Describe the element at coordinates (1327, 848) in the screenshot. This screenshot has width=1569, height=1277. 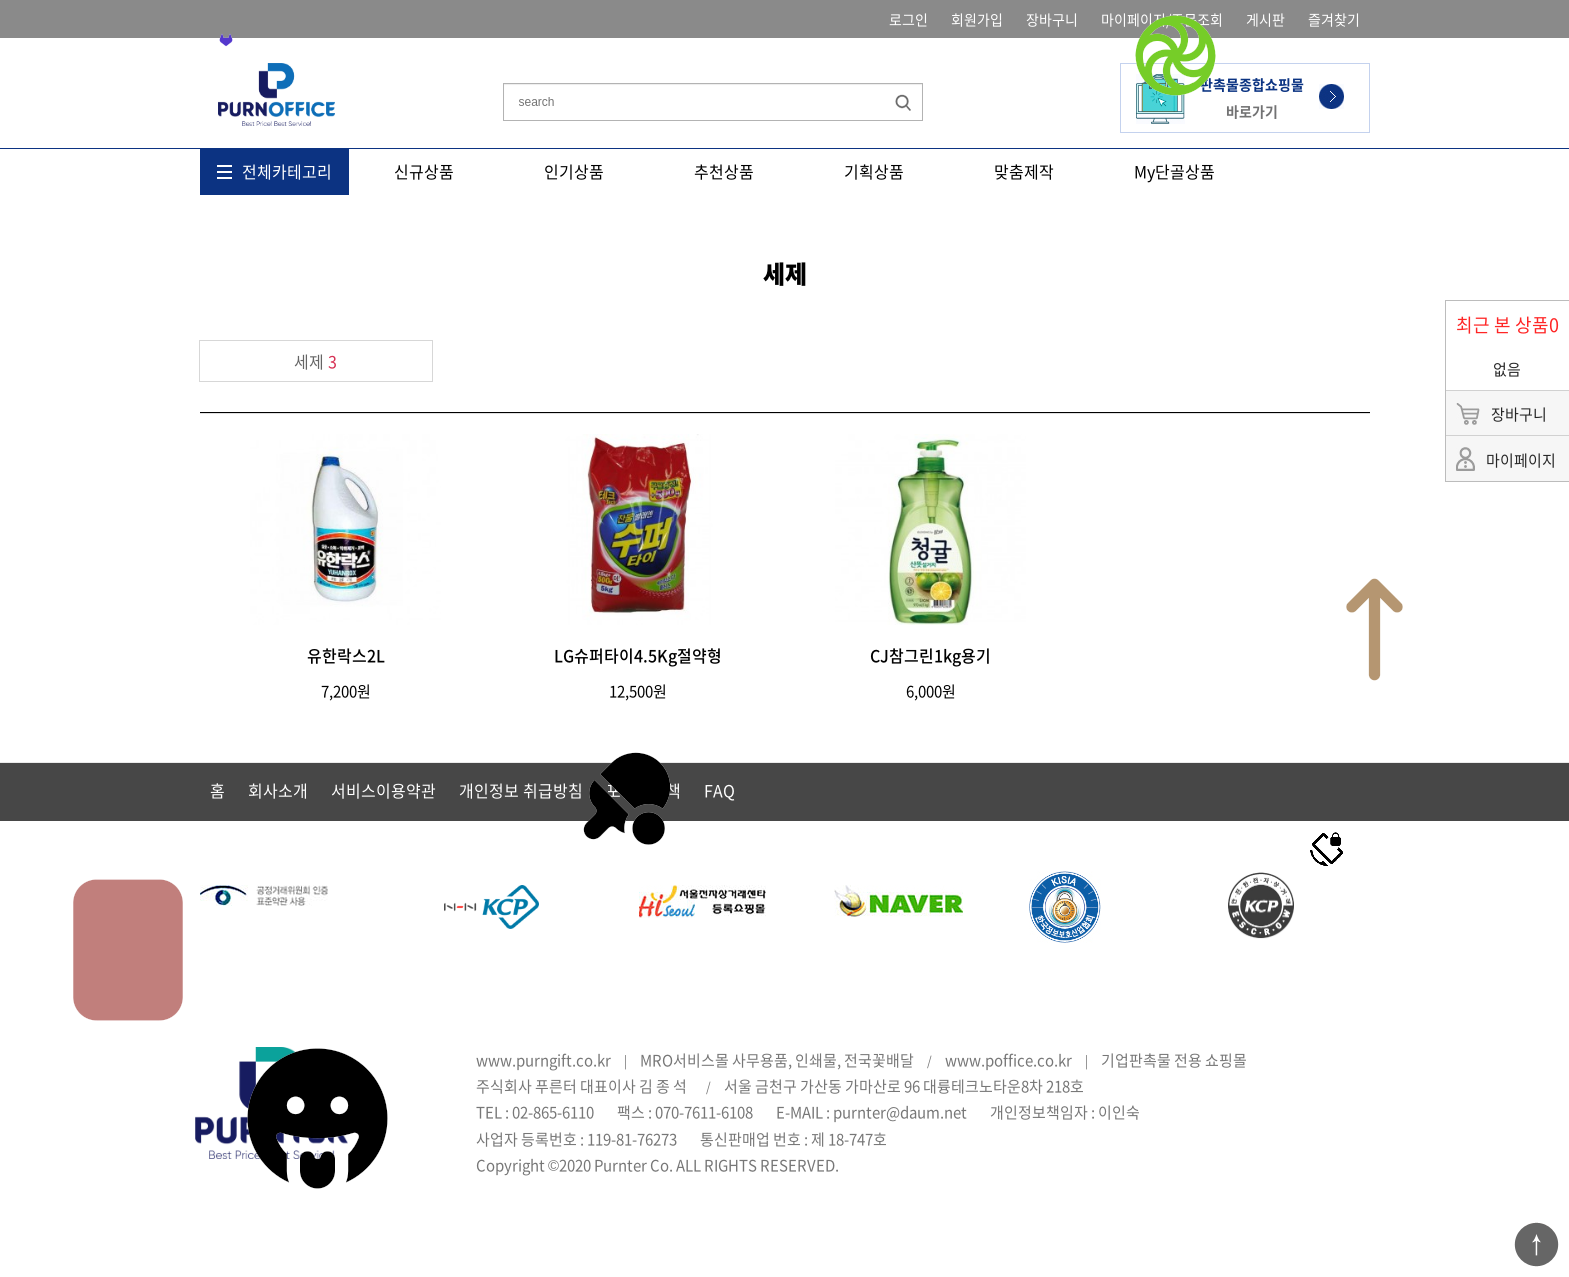
I see `screen rotation is locked` at that location.